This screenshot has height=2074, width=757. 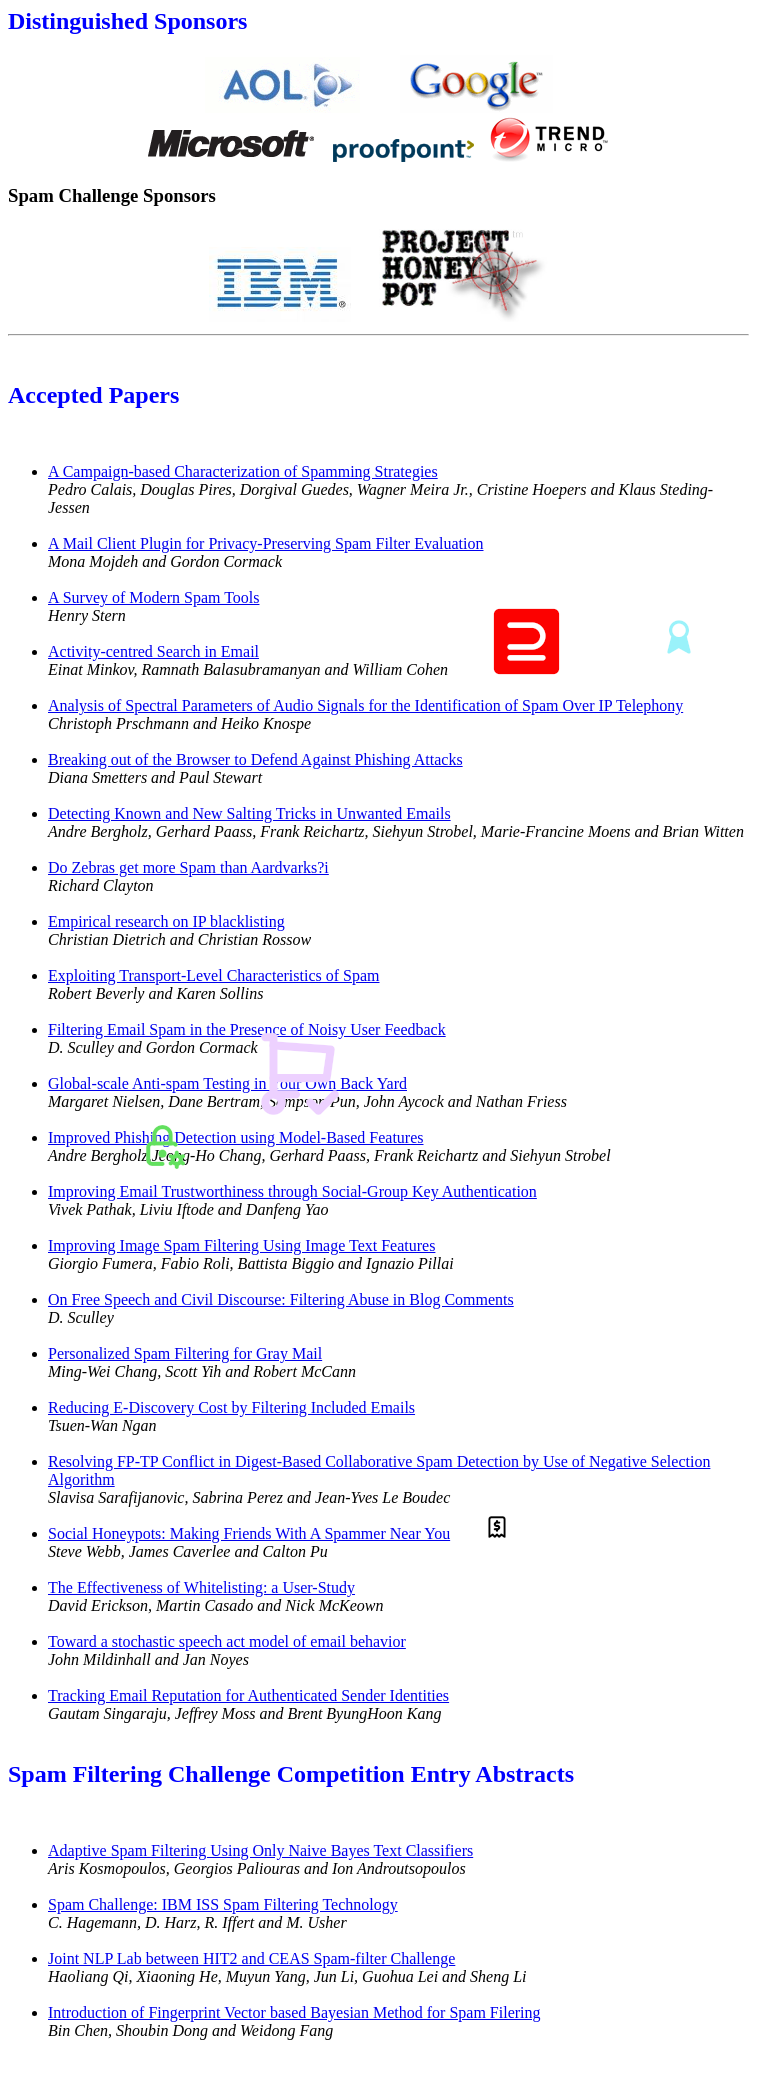 What do you see at coordinates (497, 1527) in the screenshot?
I see `view purchase receipt or transaction details` at bounding box center [497, 1527].